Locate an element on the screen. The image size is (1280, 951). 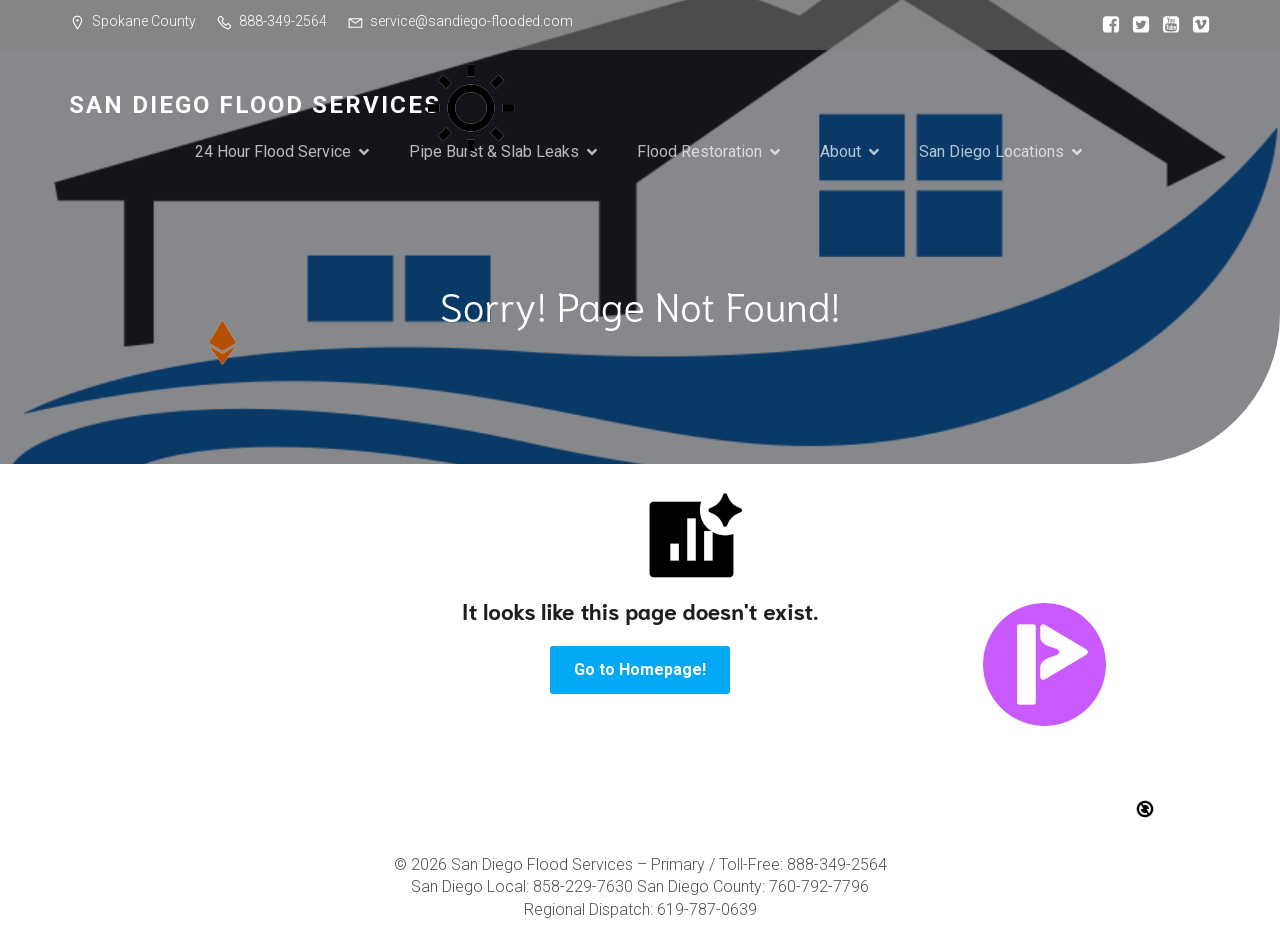
Ethereum cryptocurrency logo is located at coordinates (222, 342).